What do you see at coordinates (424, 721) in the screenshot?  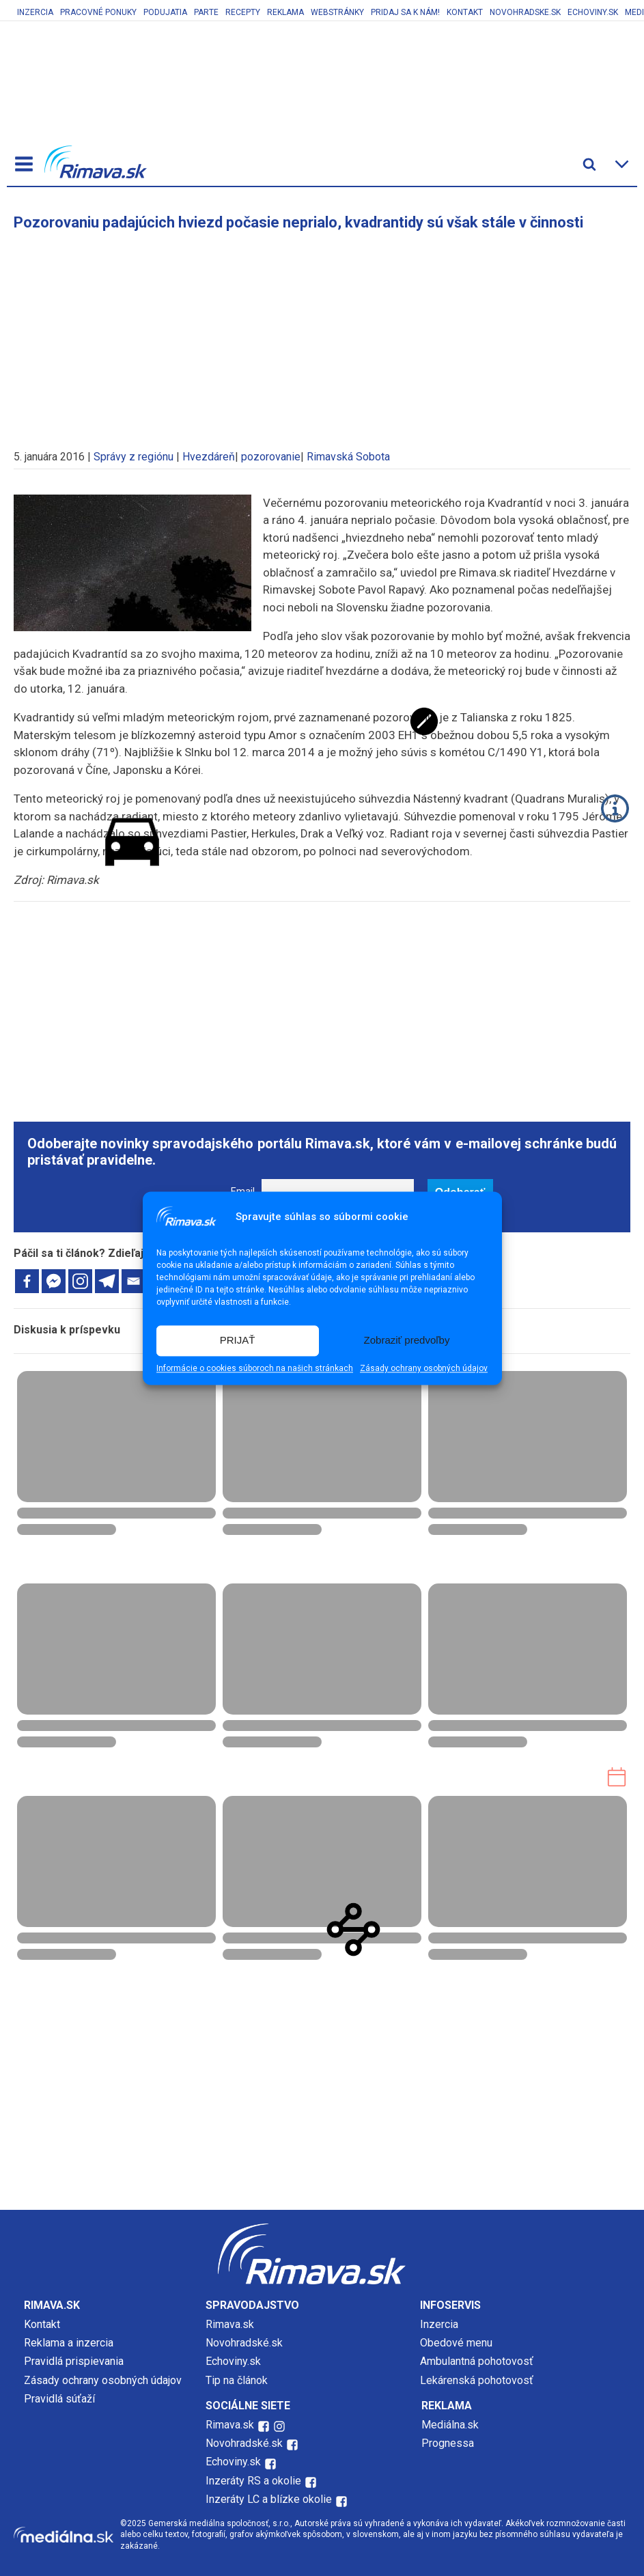 I see `skip or bypass a step in a workflow` at bounding box center [424, 721].